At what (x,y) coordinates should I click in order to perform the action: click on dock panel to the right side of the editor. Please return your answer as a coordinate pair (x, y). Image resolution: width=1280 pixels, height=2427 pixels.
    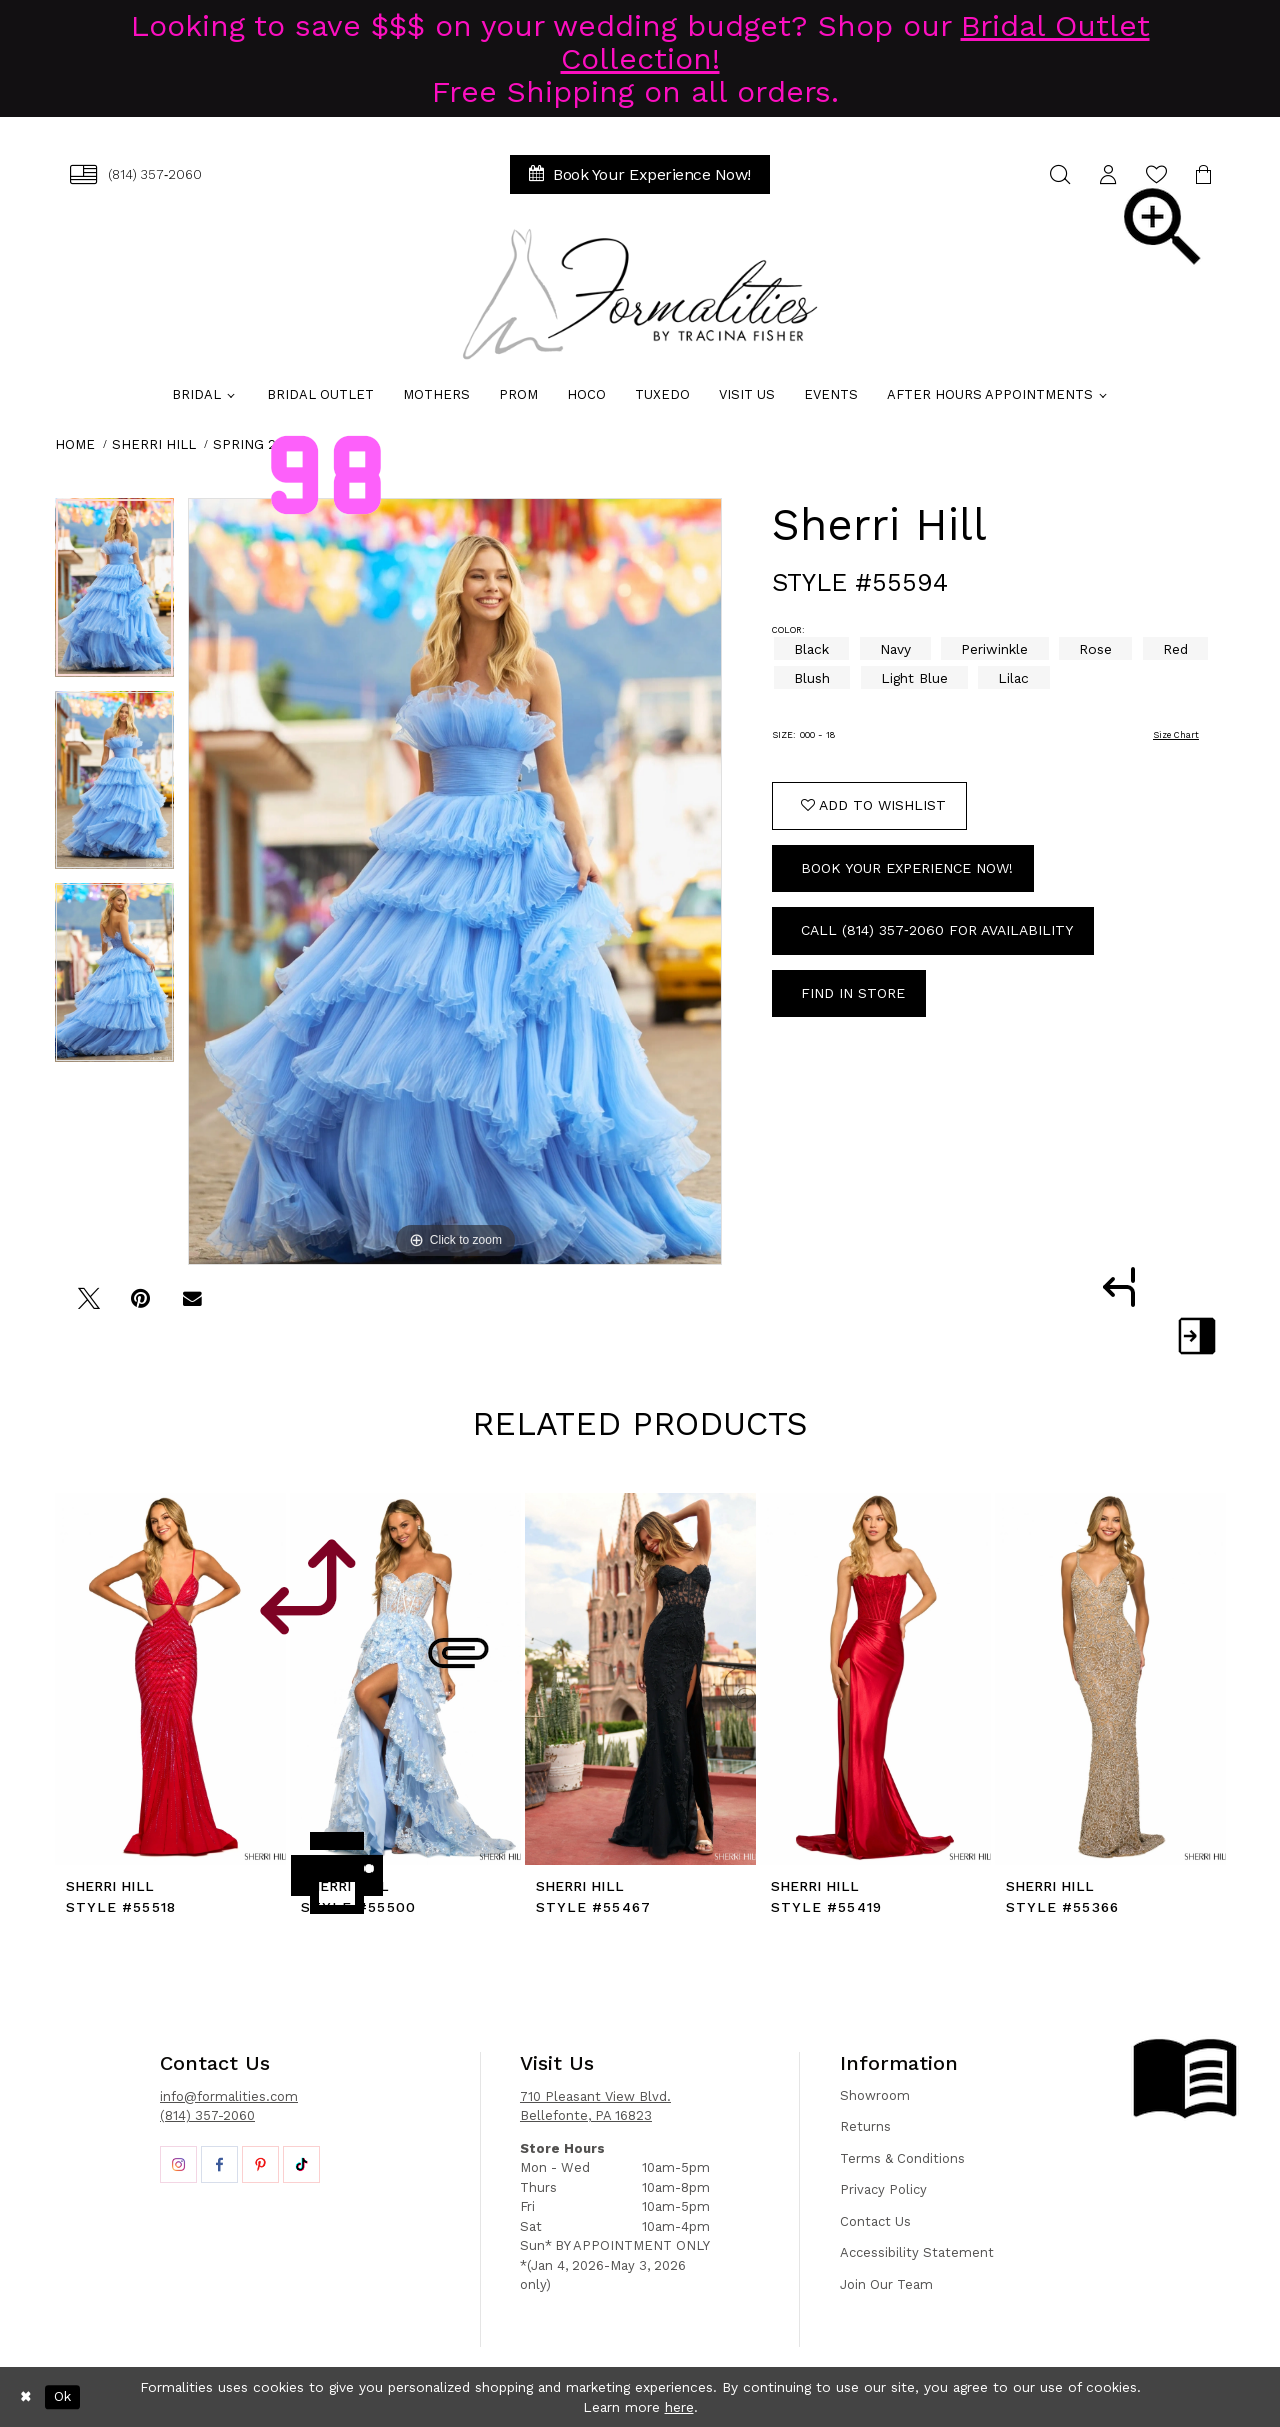
    Looking at the image, I should click on (1197, 1336).